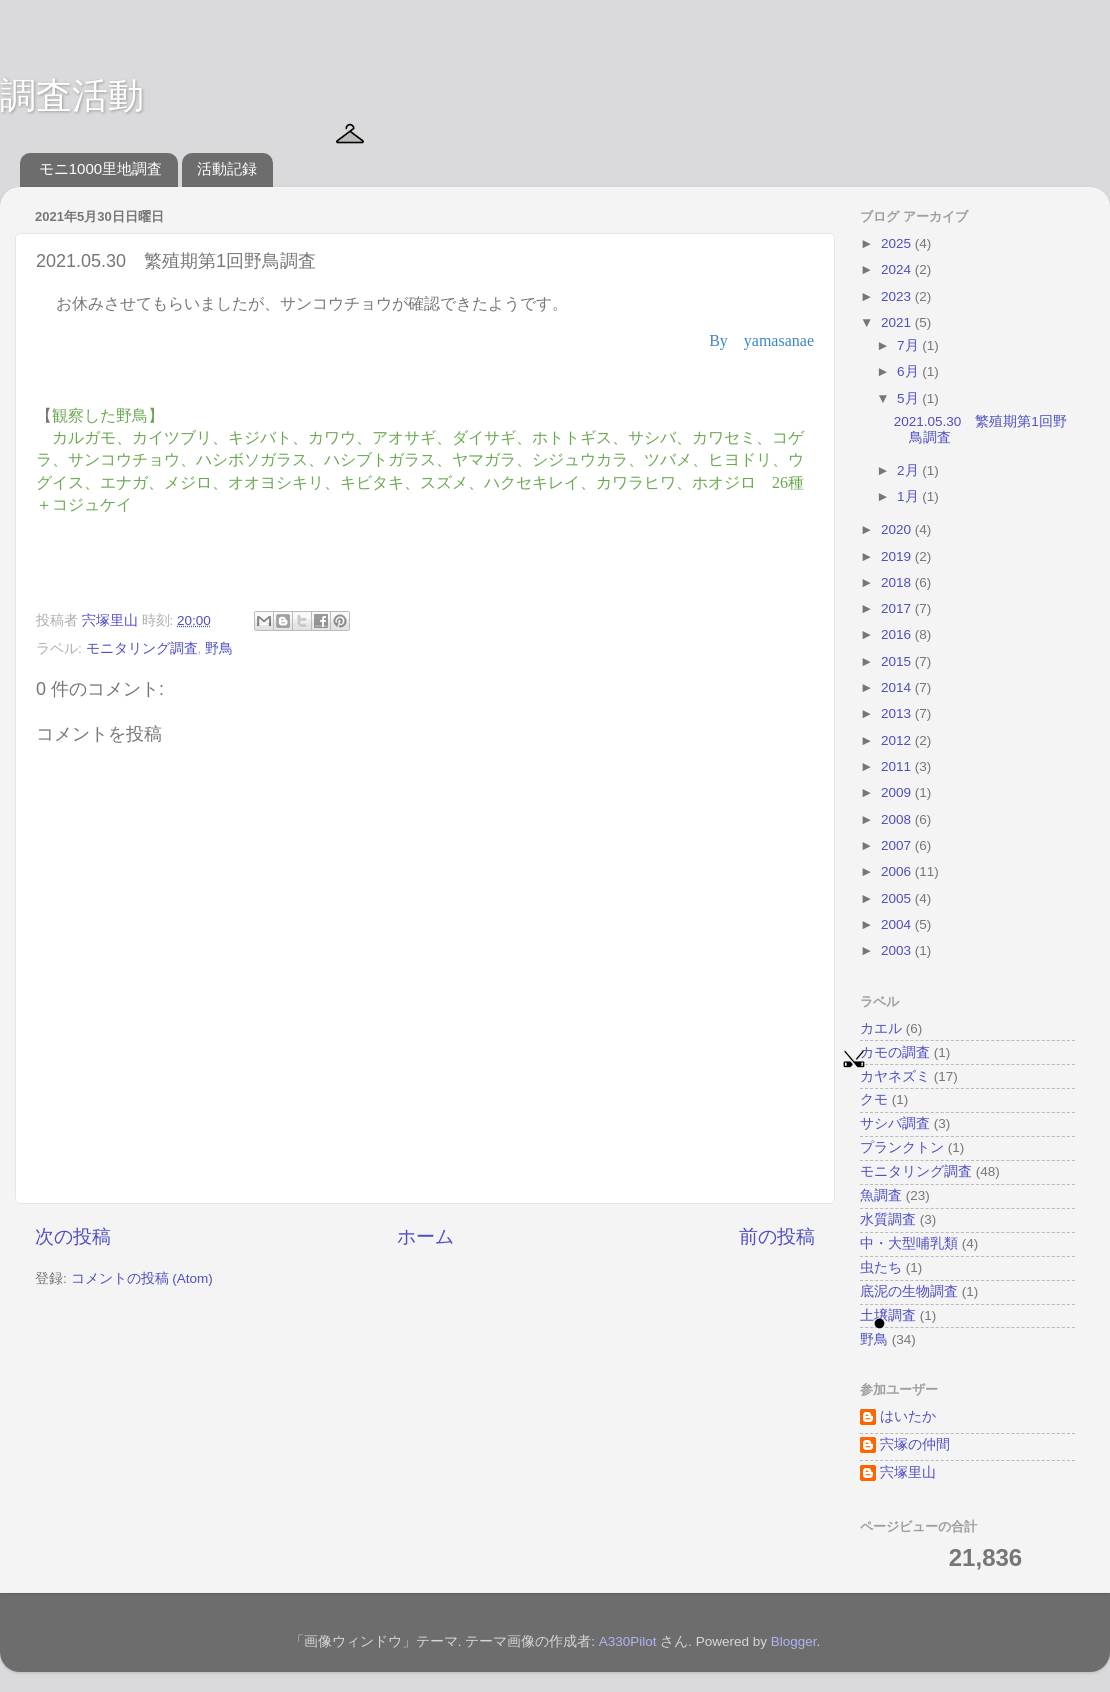 This screenshot has height=1692, width=1110. What do you see at coordinates (879, 1323) in the screenshot?
I see `indicates an unread notification or new item` at bounding box center [879, 1323].